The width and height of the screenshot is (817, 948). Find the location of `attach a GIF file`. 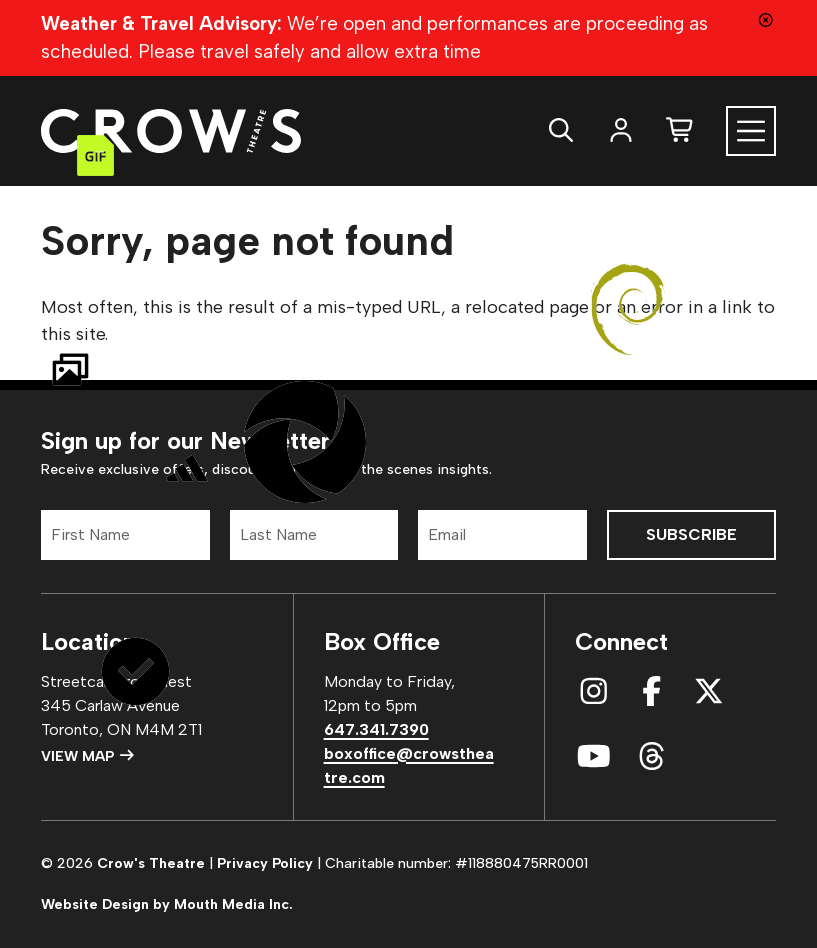

attach a GIF file is located at coordinates (95, 155).